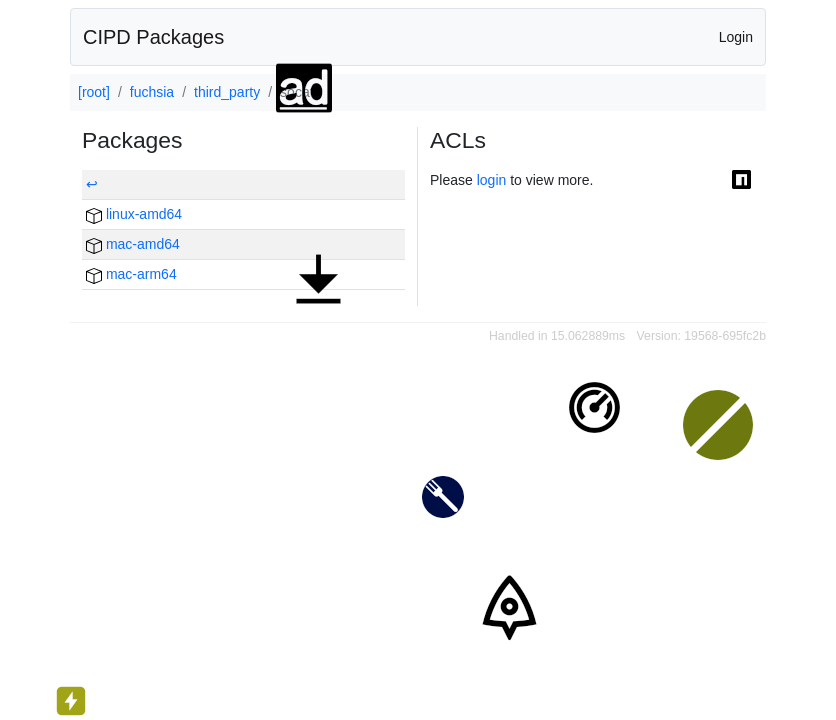  I want to click on npm package manager logo, so click(741, 179).